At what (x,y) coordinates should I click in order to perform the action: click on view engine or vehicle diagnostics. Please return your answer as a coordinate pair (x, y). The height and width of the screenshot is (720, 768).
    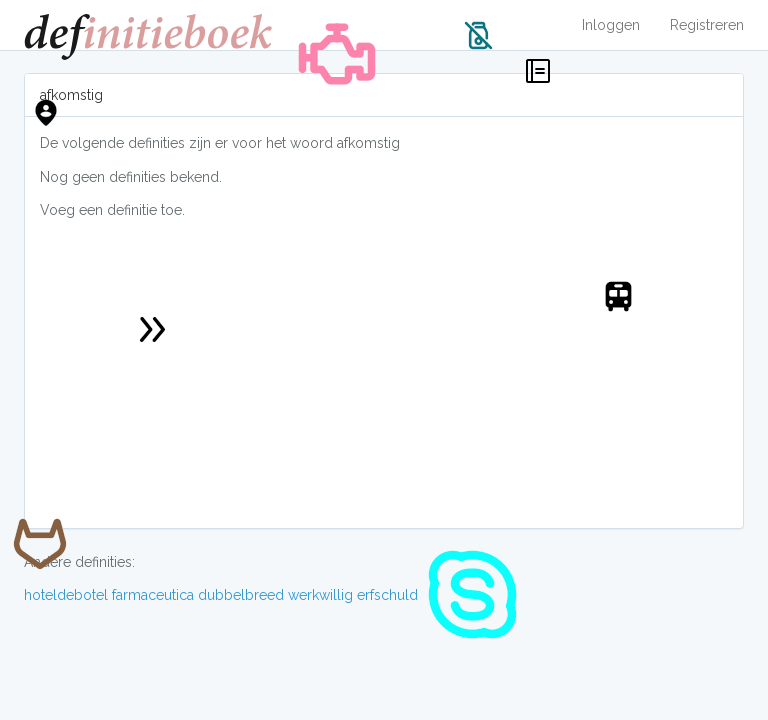
    Looking at the image, I should click on (337, 54).